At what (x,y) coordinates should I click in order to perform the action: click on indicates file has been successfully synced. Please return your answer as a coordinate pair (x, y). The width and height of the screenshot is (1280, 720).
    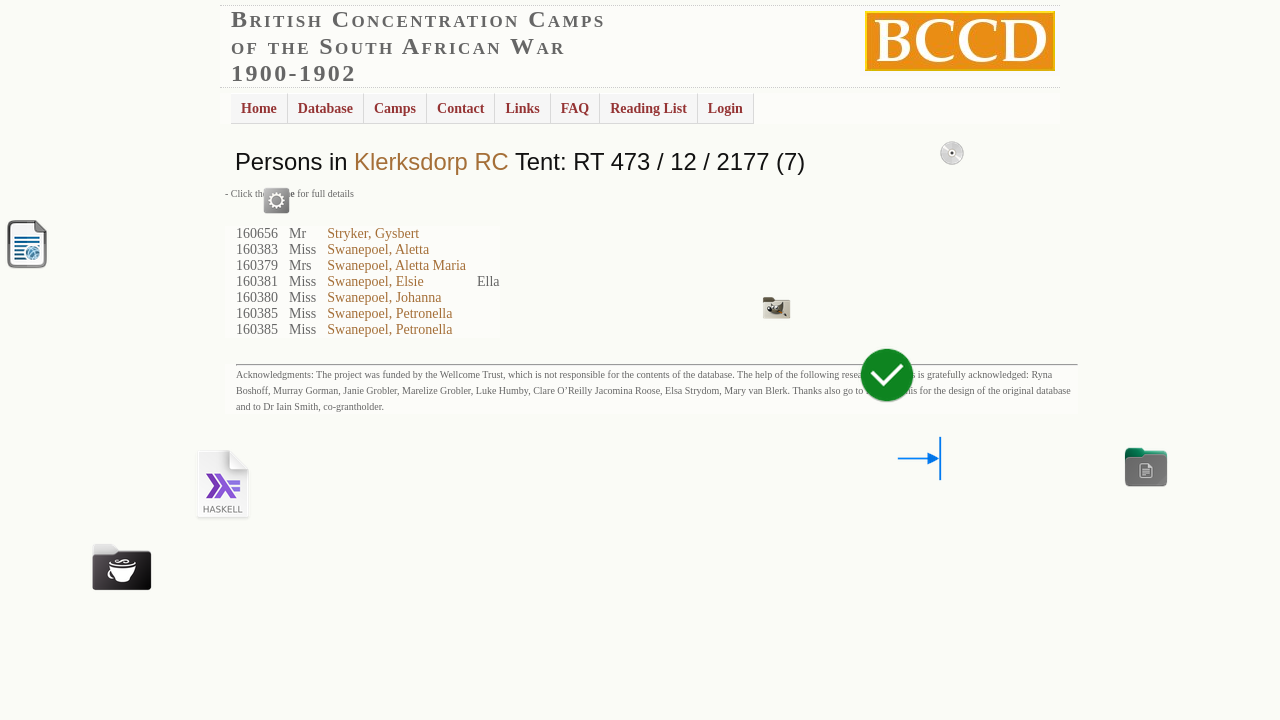
    Looking at the image, I should click on (887, 375).